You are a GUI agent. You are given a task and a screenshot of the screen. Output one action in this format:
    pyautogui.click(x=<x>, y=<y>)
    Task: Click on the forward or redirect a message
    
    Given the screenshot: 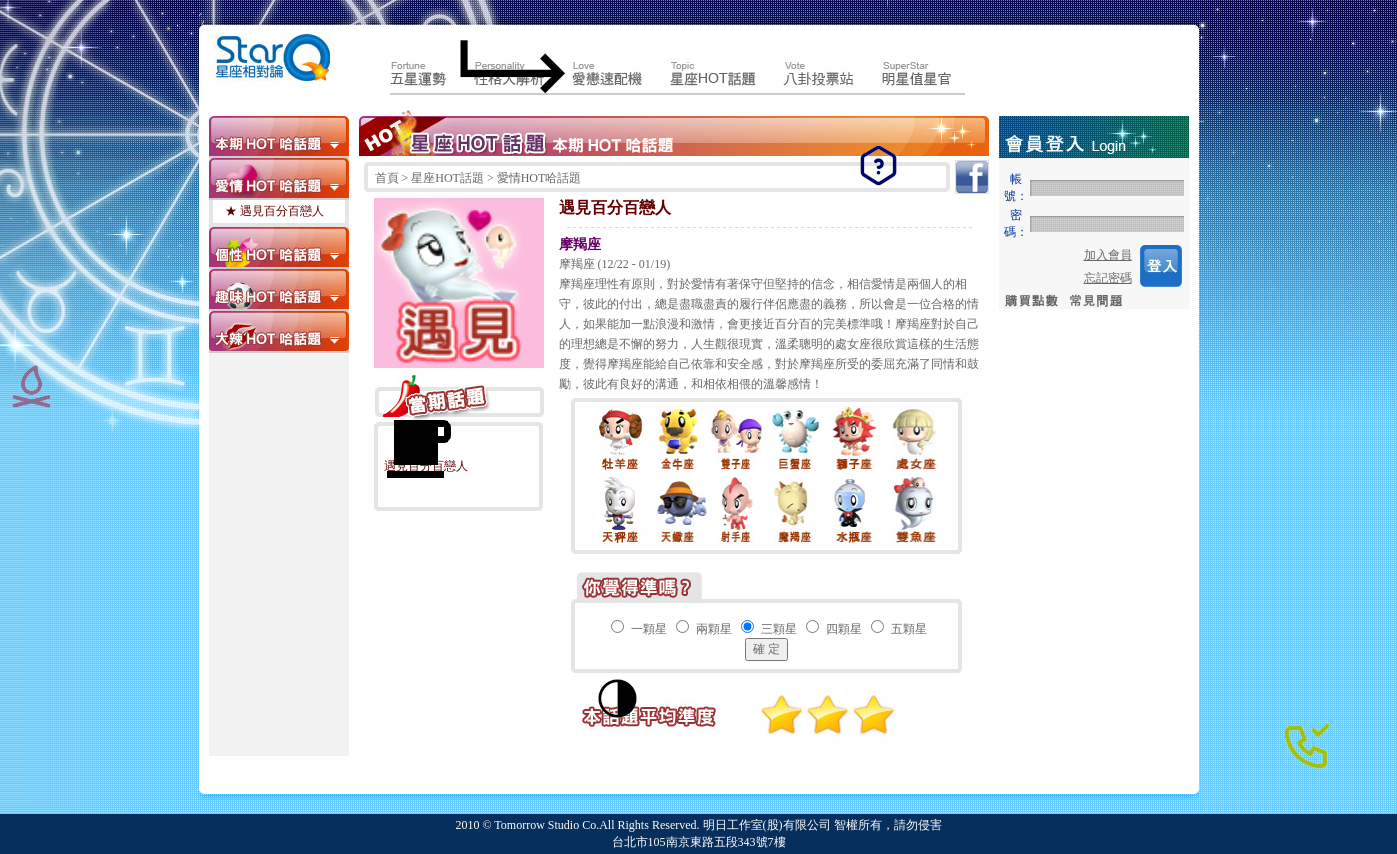 What is the action you would take?
    pyautogui.click(x=512, y=66)
    